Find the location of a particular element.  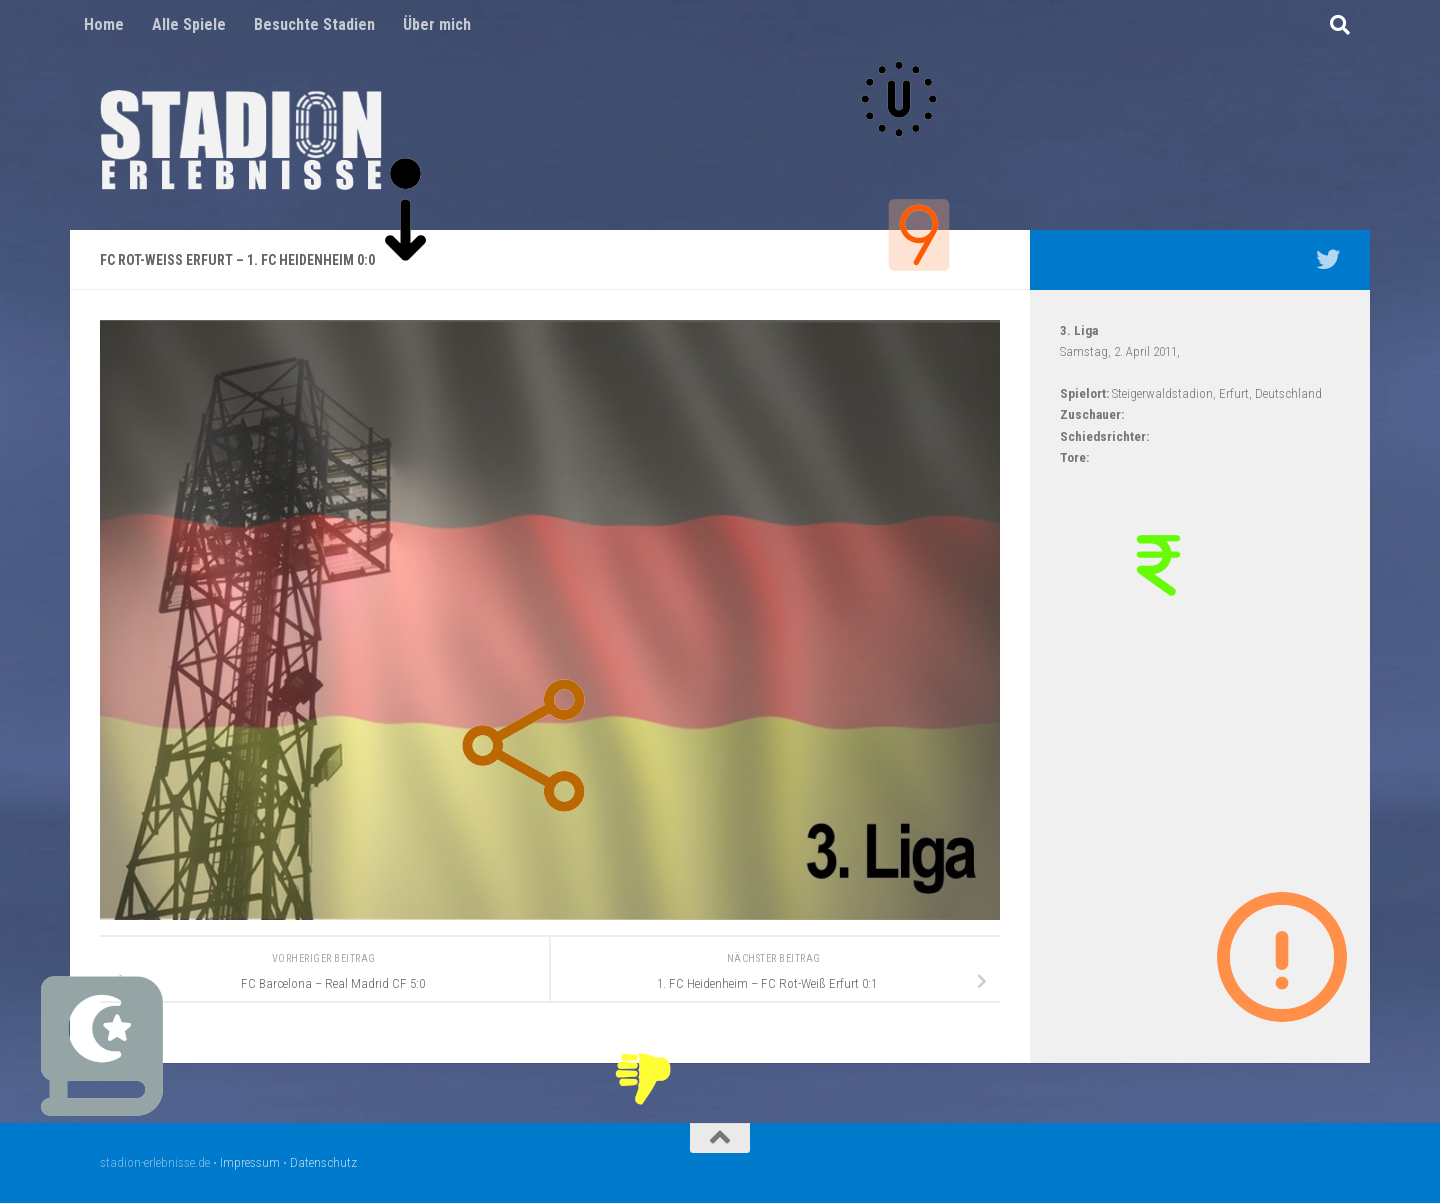

indicates the number nine in a sequence or list is located at coordinates (919, 235).